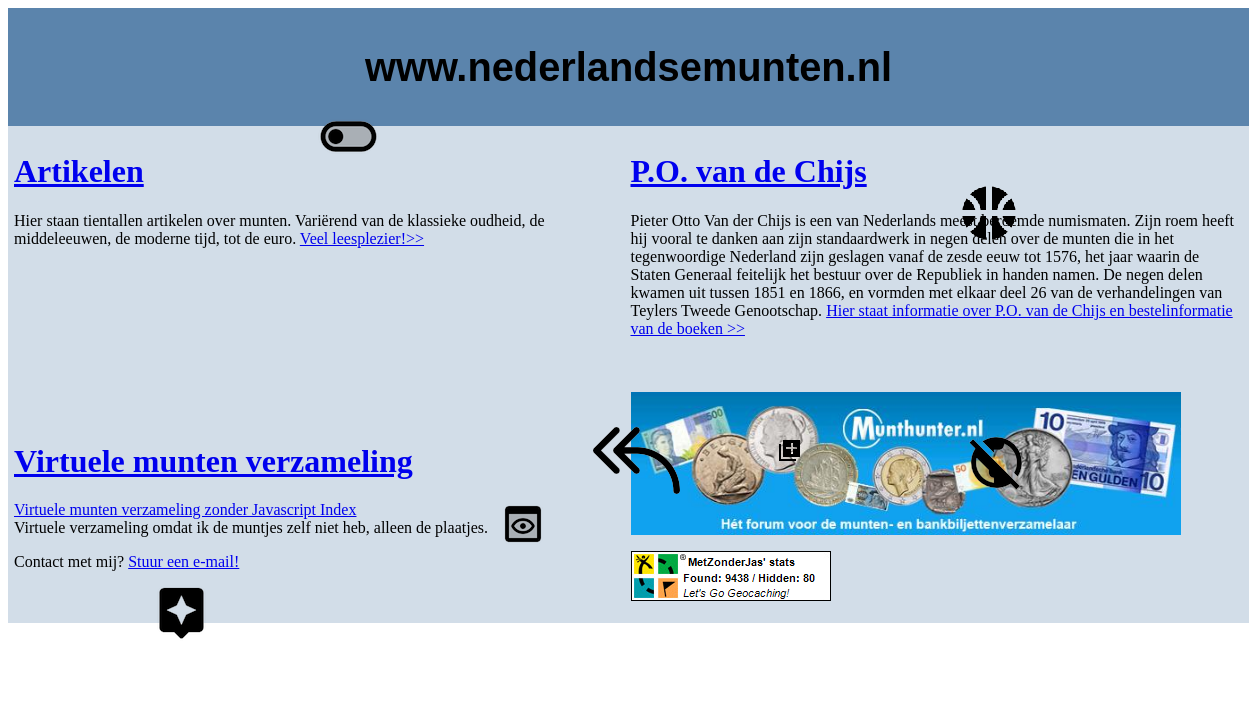  Describe the element at coordinates (636, 460) in the screenshot. I see `reply all to a message or email` at that location.